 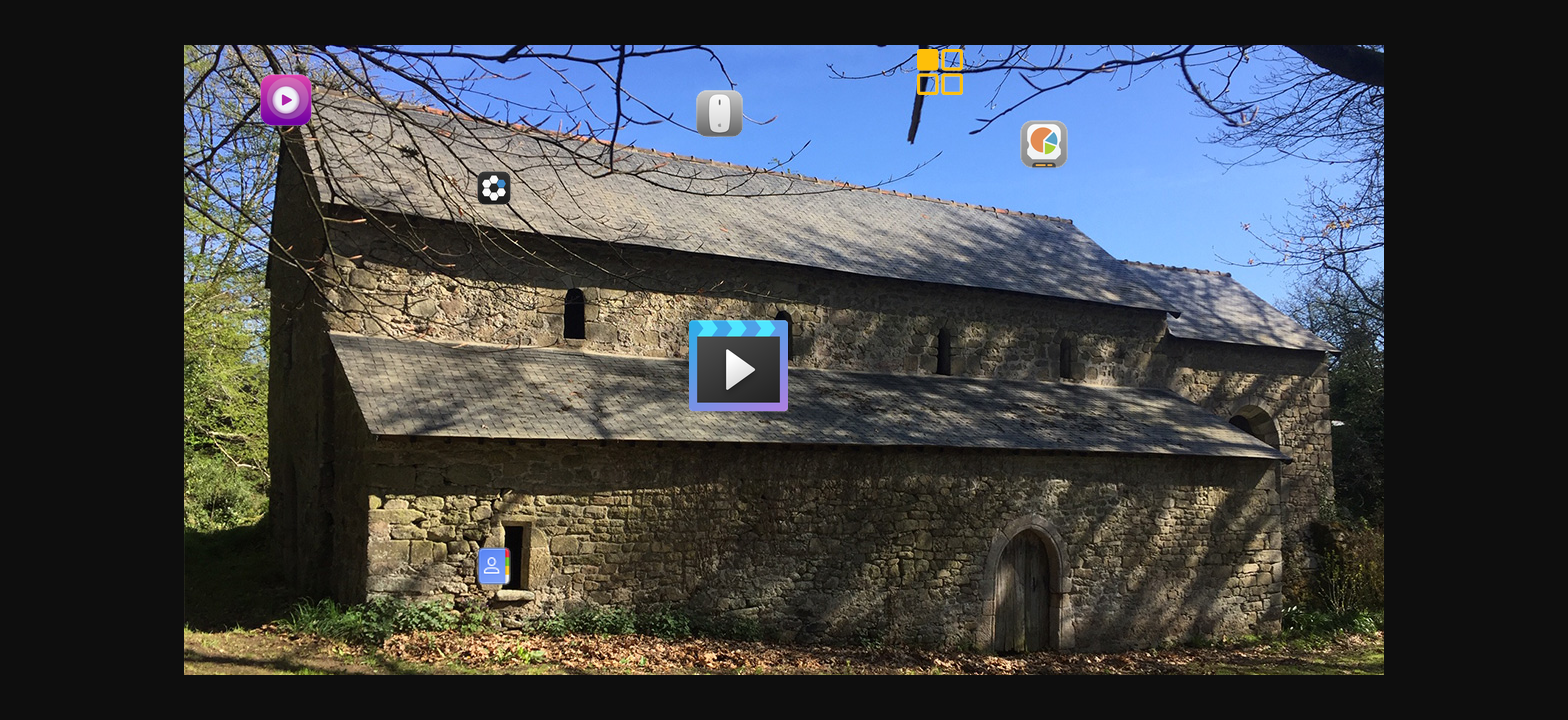 I want to click on open disk usage analyzer, so click(x=1044, y=145).